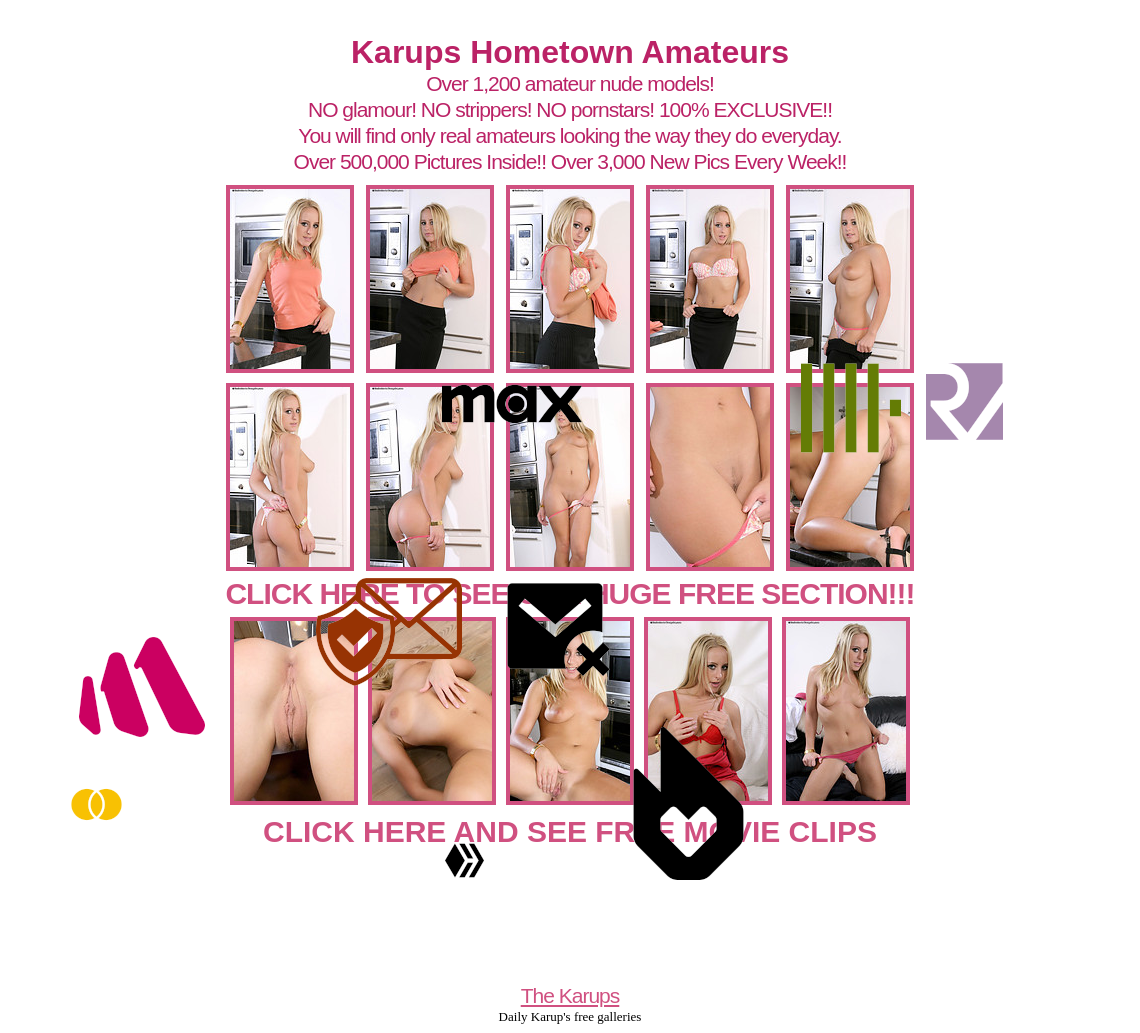 This screenshot has width=1140, height=1033. What do you see at coordinates (688, 803) in the screenshot?
I see `visit fandom wiki website` at bounding box center [688, 803].